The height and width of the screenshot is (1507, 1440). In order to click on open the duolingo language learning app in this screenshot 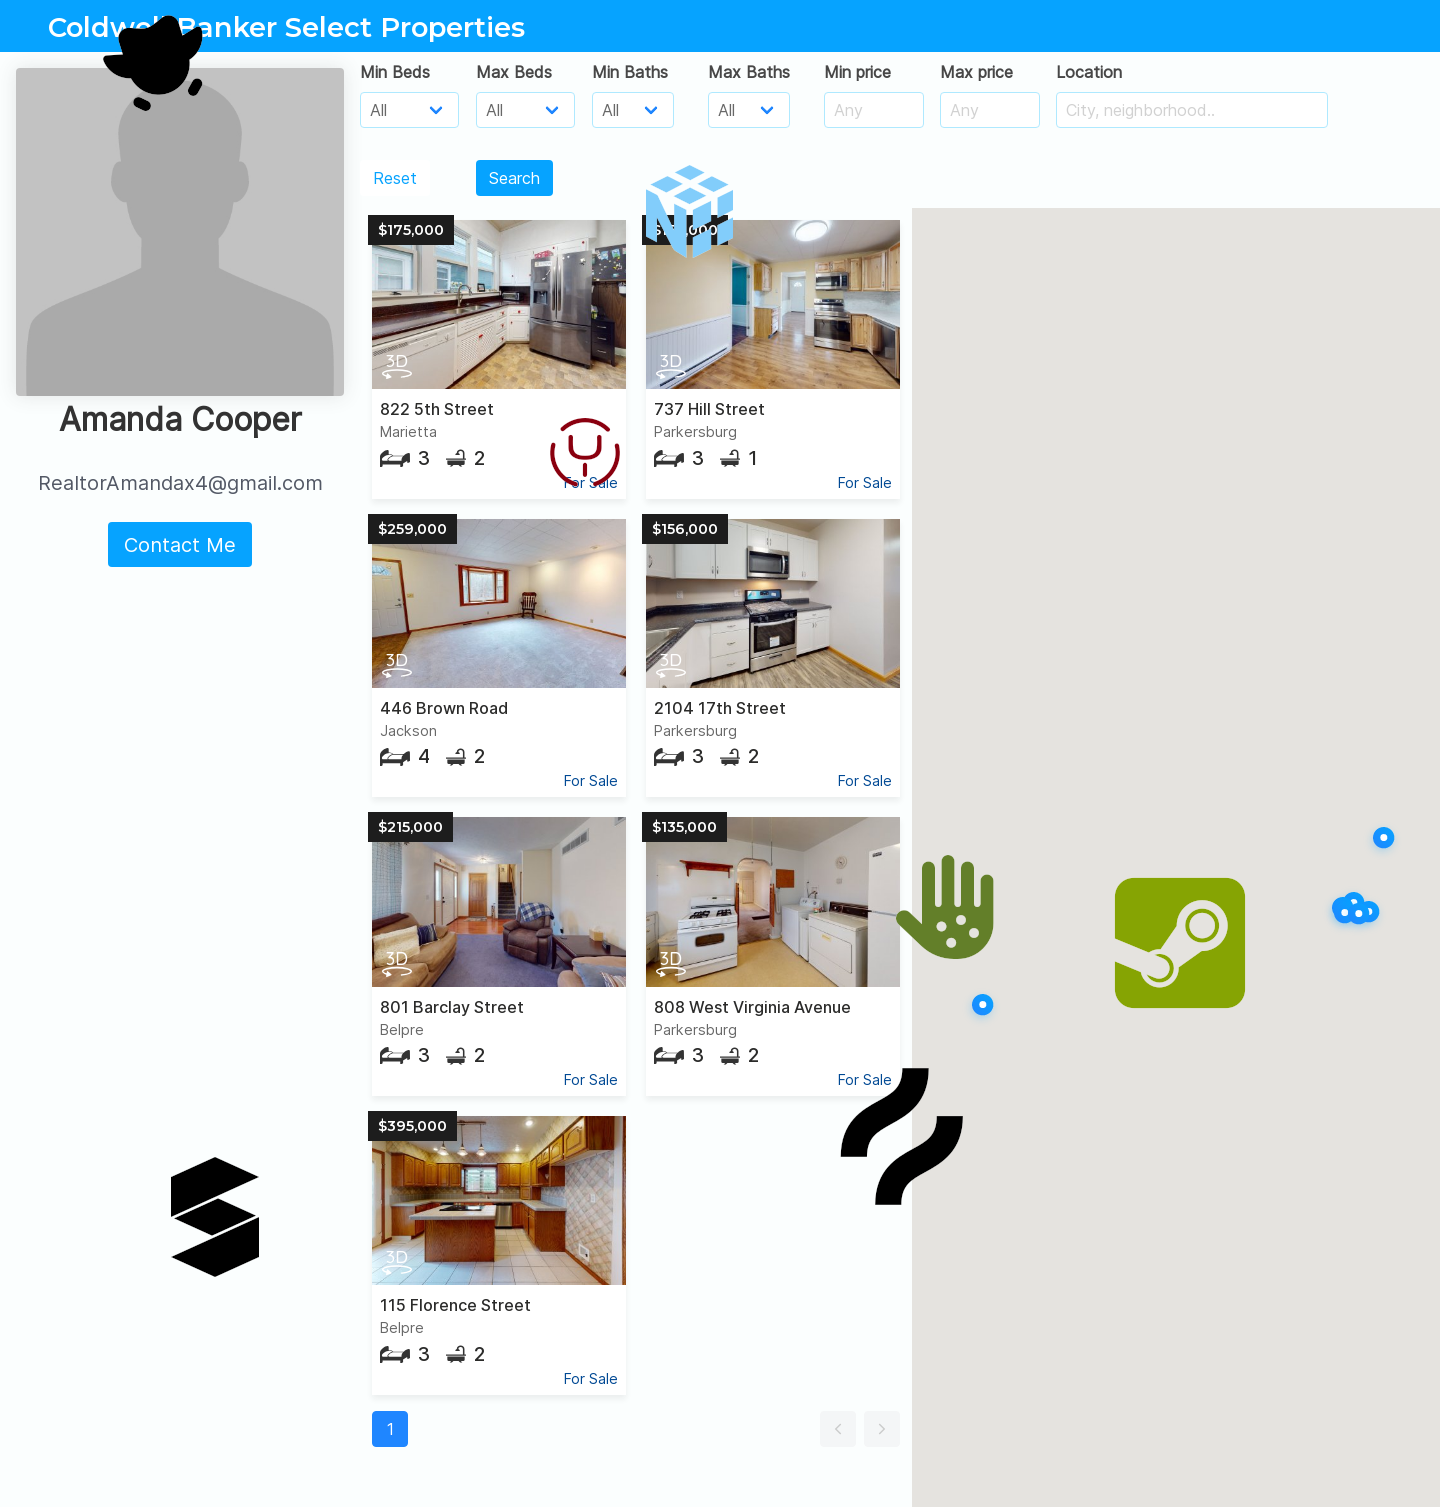, I will do `click(153, 64)`.